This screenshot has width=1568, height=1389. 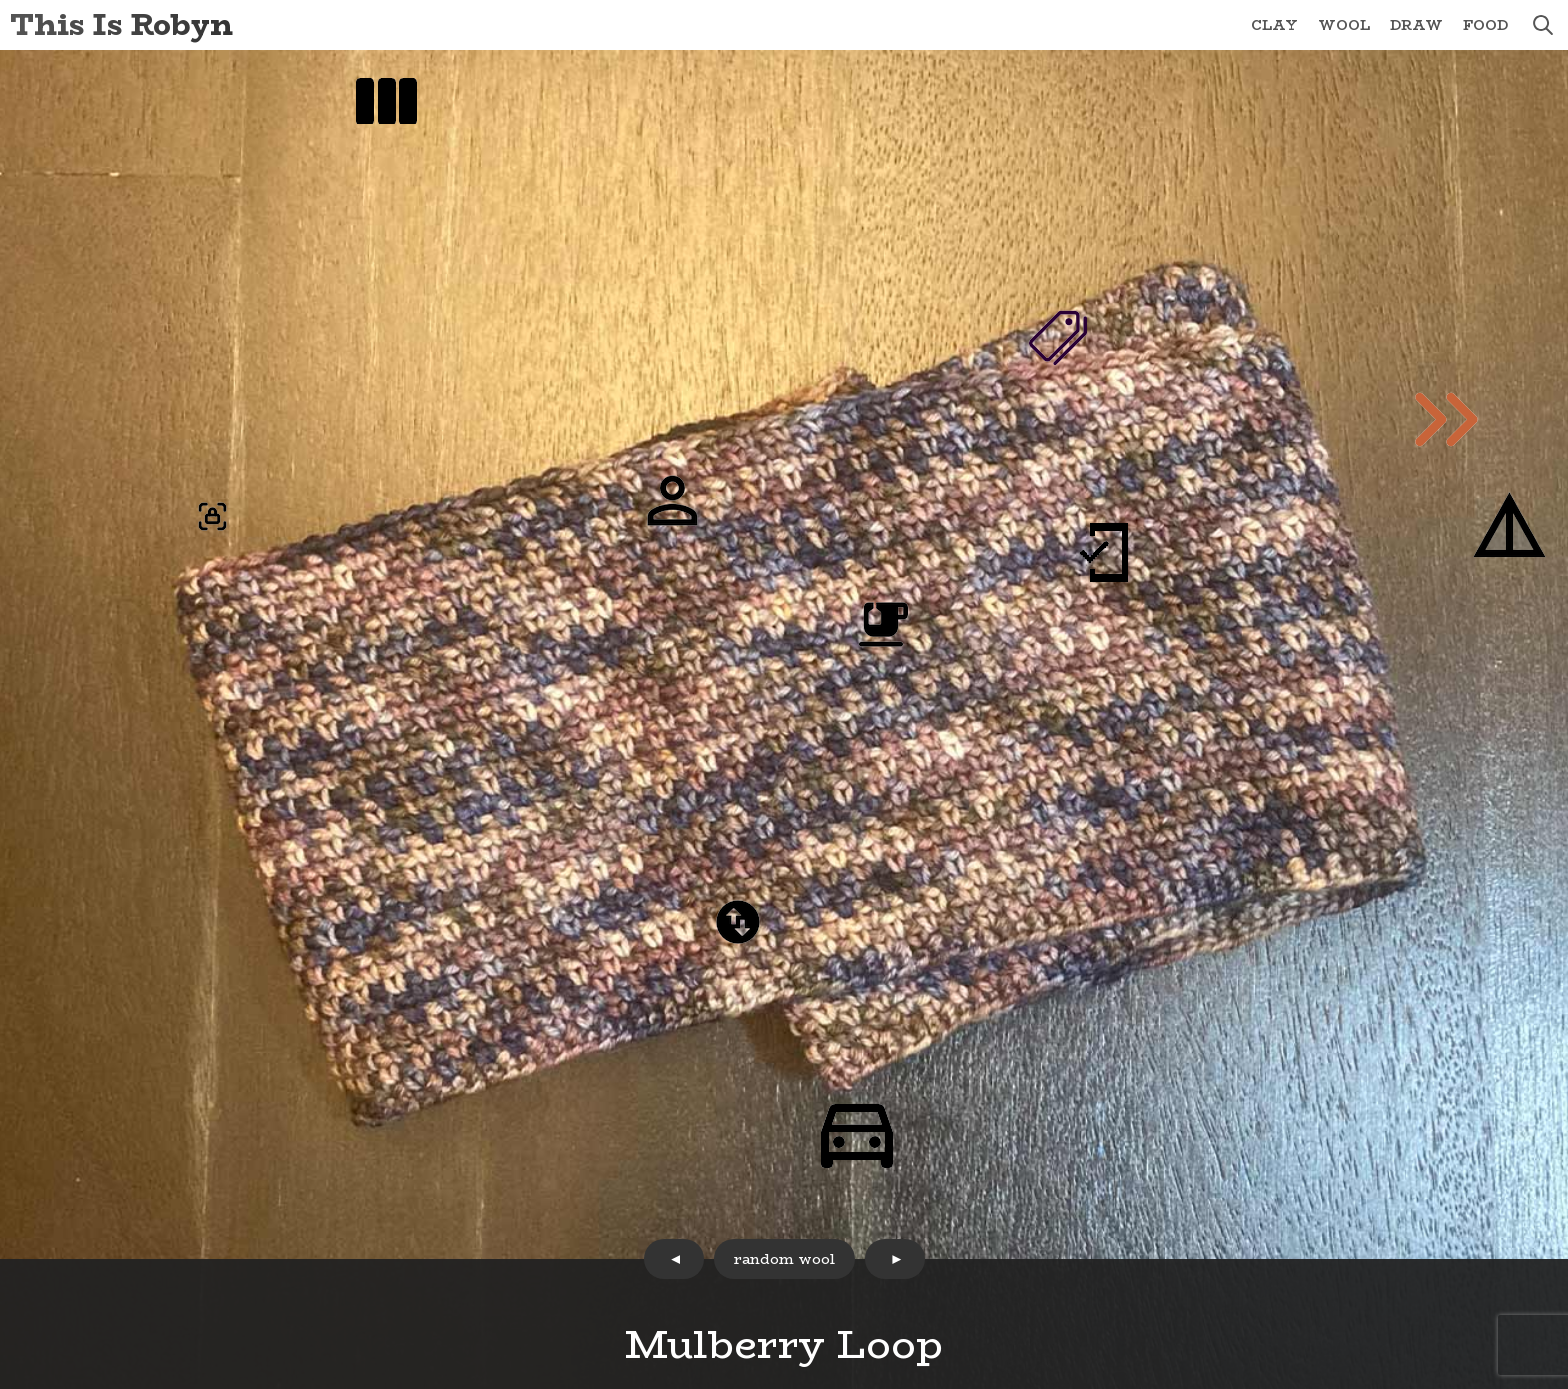 I want to click on indicates mobile-optimized or responsive content, so click(x=1103, y=552).